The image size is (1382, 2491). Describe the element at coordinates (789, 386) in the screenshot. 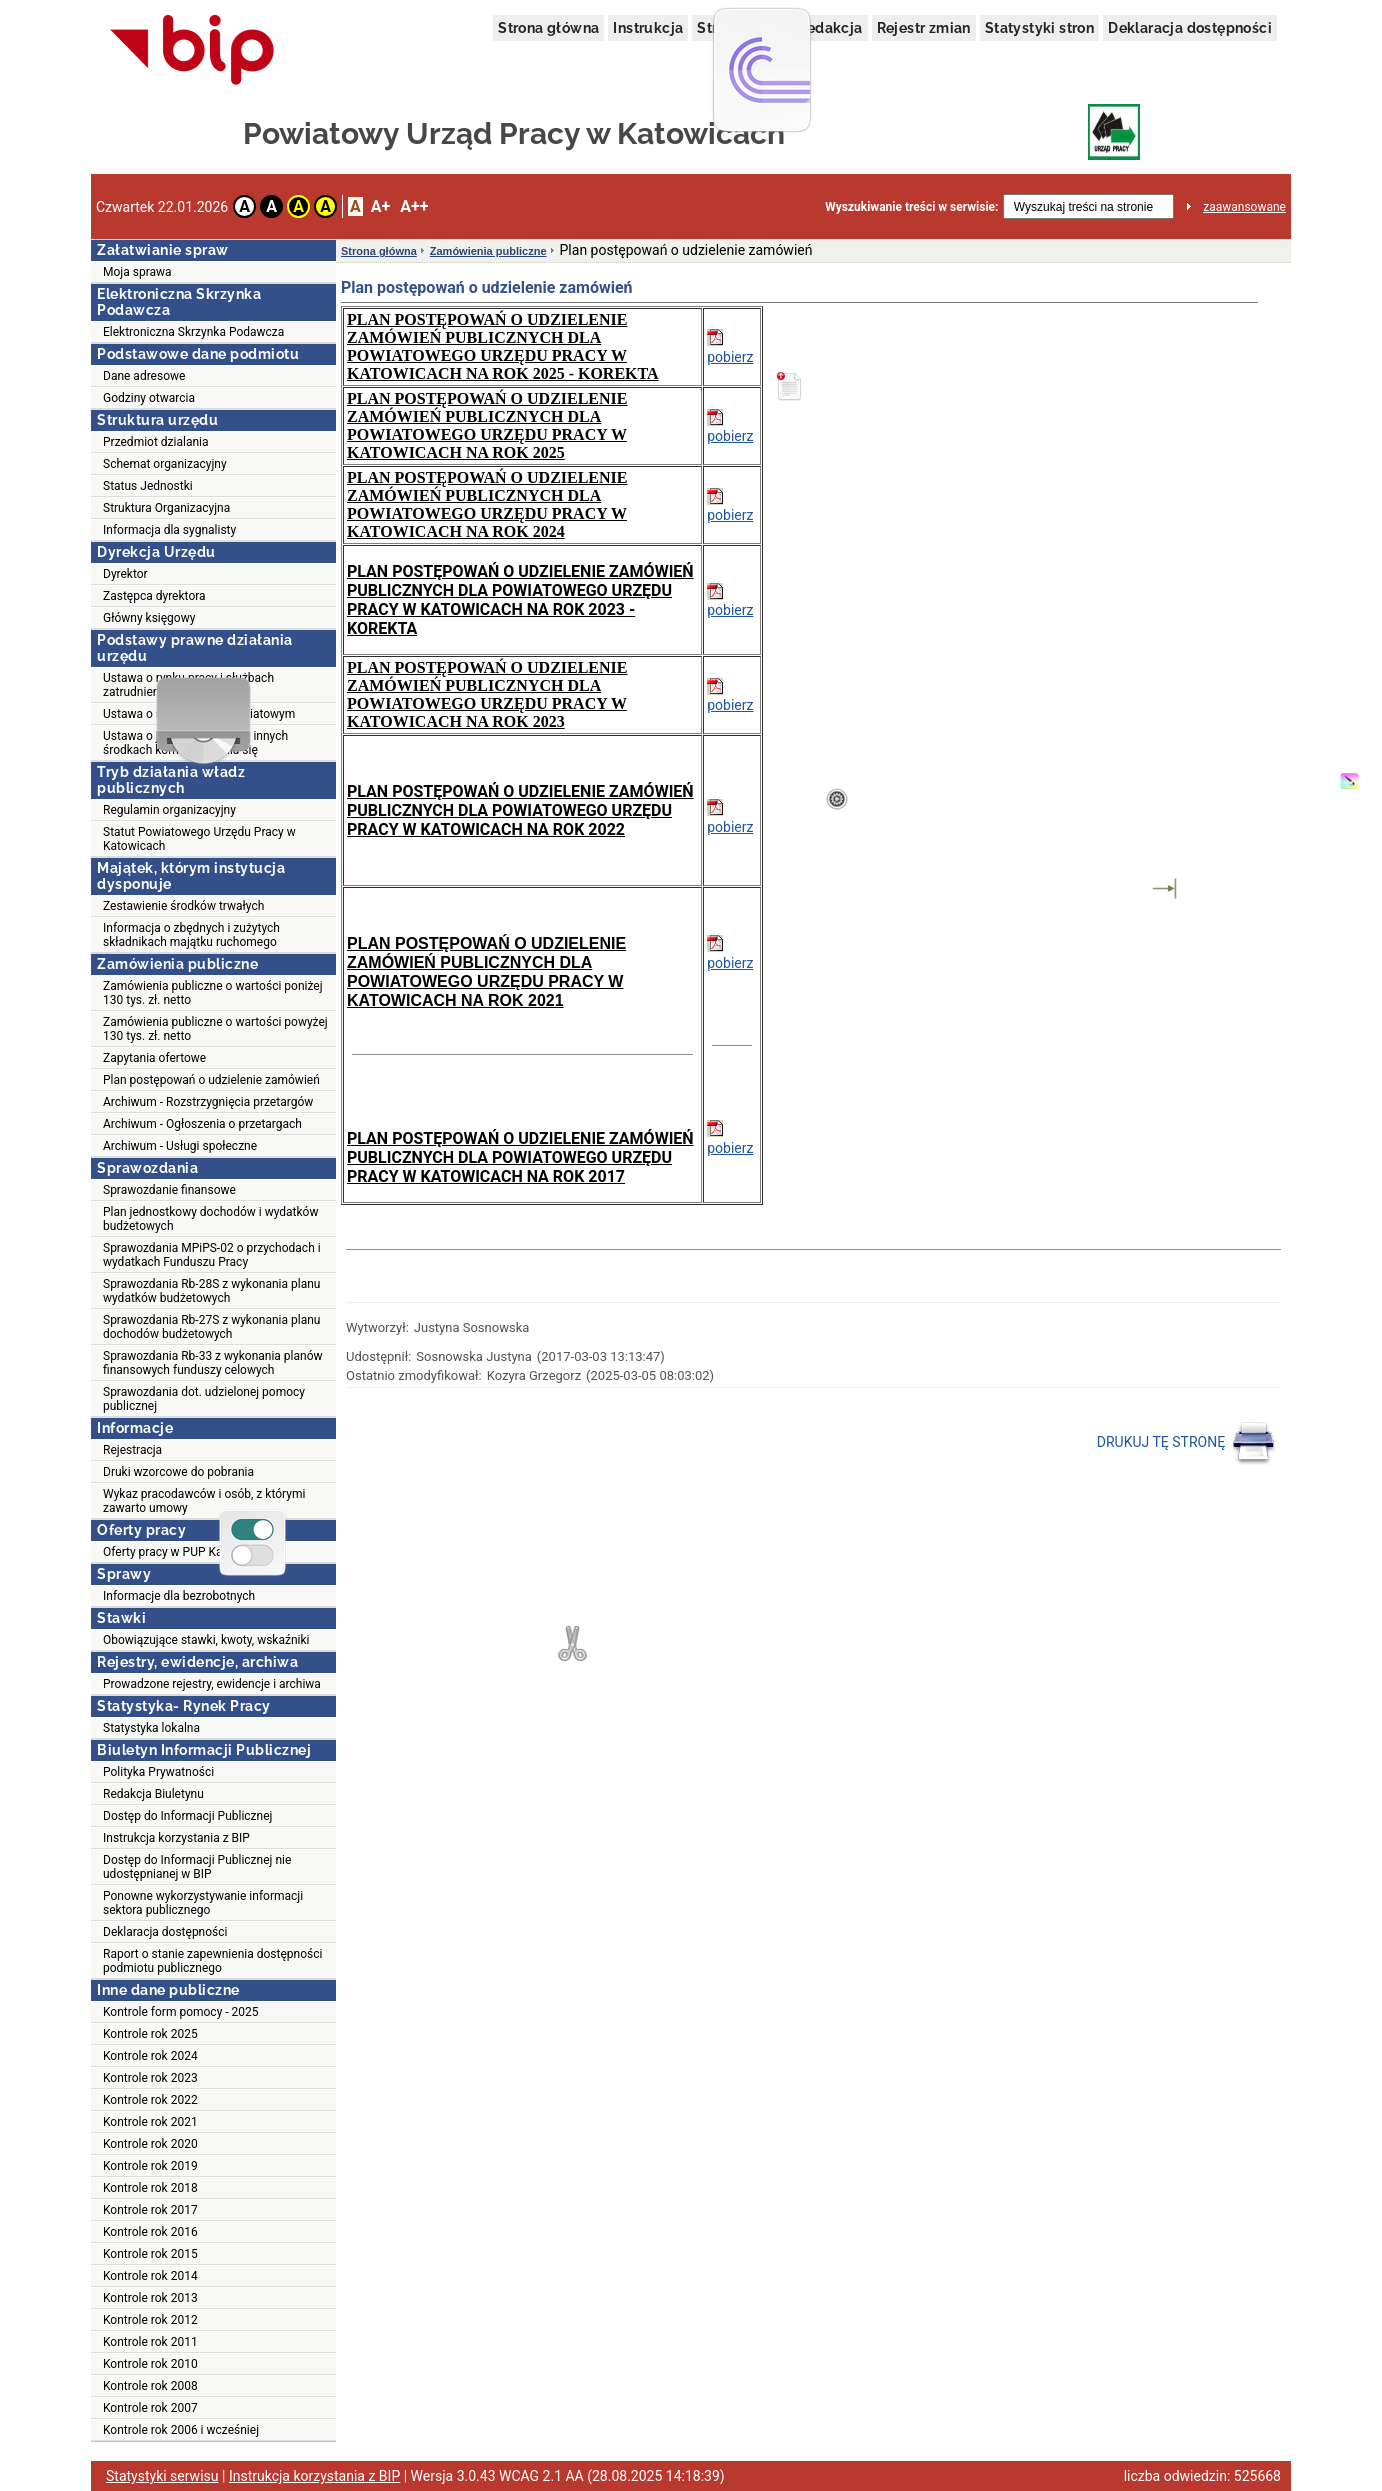

I see `send or upload a document` at that location.